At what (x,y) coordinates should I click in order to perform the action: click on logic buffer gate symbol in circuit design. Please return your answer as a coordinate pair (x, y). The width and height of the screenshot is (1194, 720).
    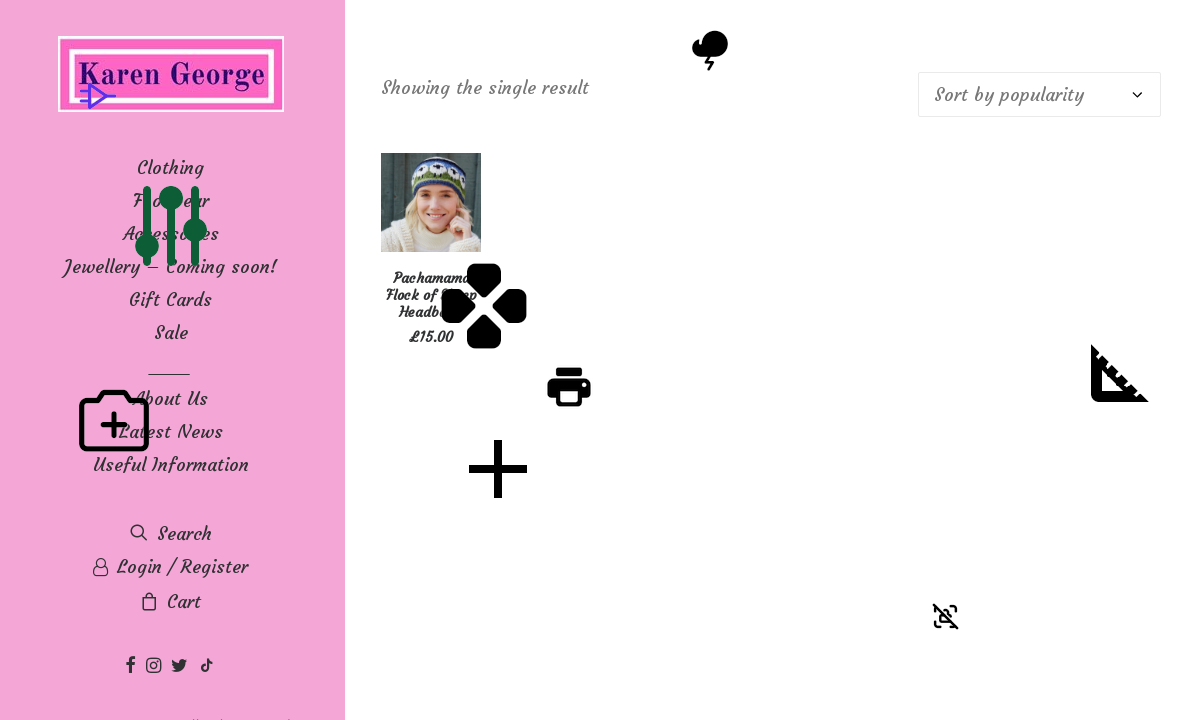
    Looking at the image, I should click on (98, 96).